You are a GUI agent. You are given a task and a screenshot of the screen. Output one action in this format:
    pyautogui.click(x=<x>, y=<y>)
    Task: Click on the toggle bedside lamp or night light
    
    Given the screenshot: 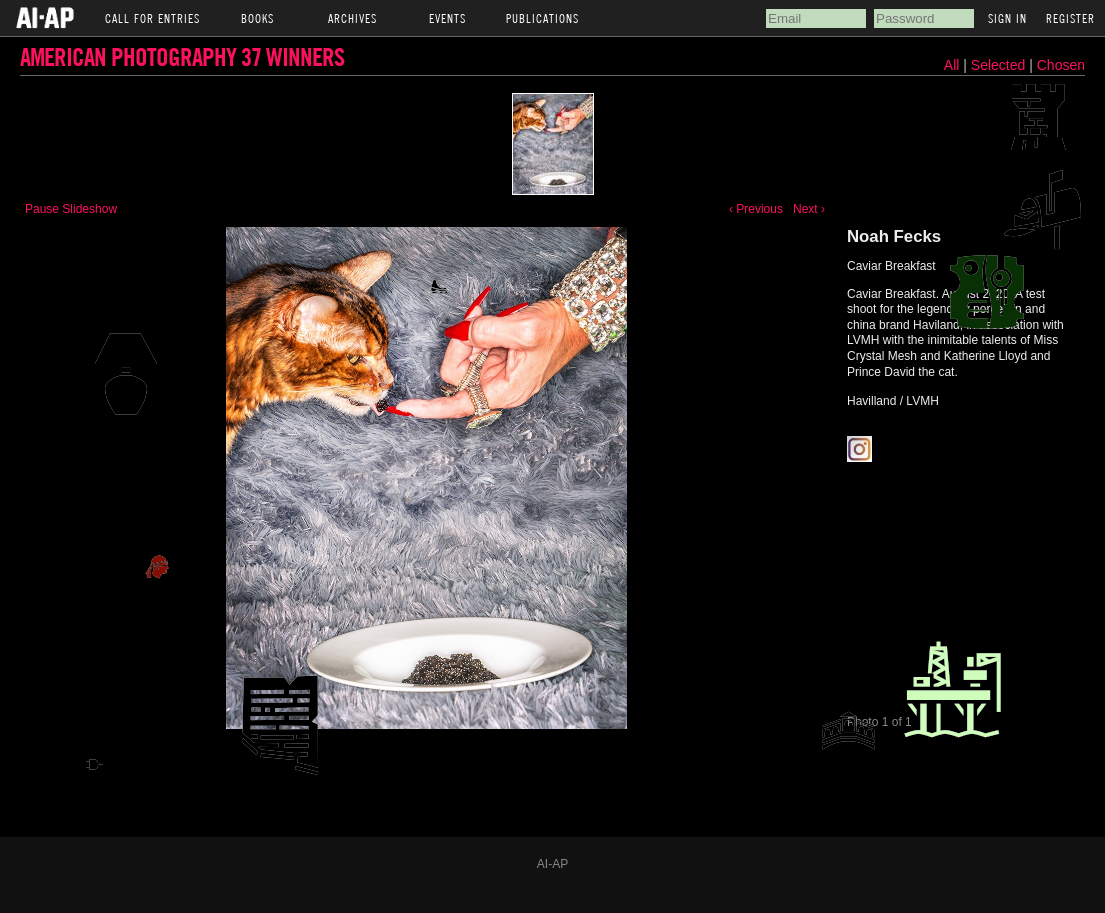 What is the action you would take?
    pyautogui.click(x=126, y=374)
    